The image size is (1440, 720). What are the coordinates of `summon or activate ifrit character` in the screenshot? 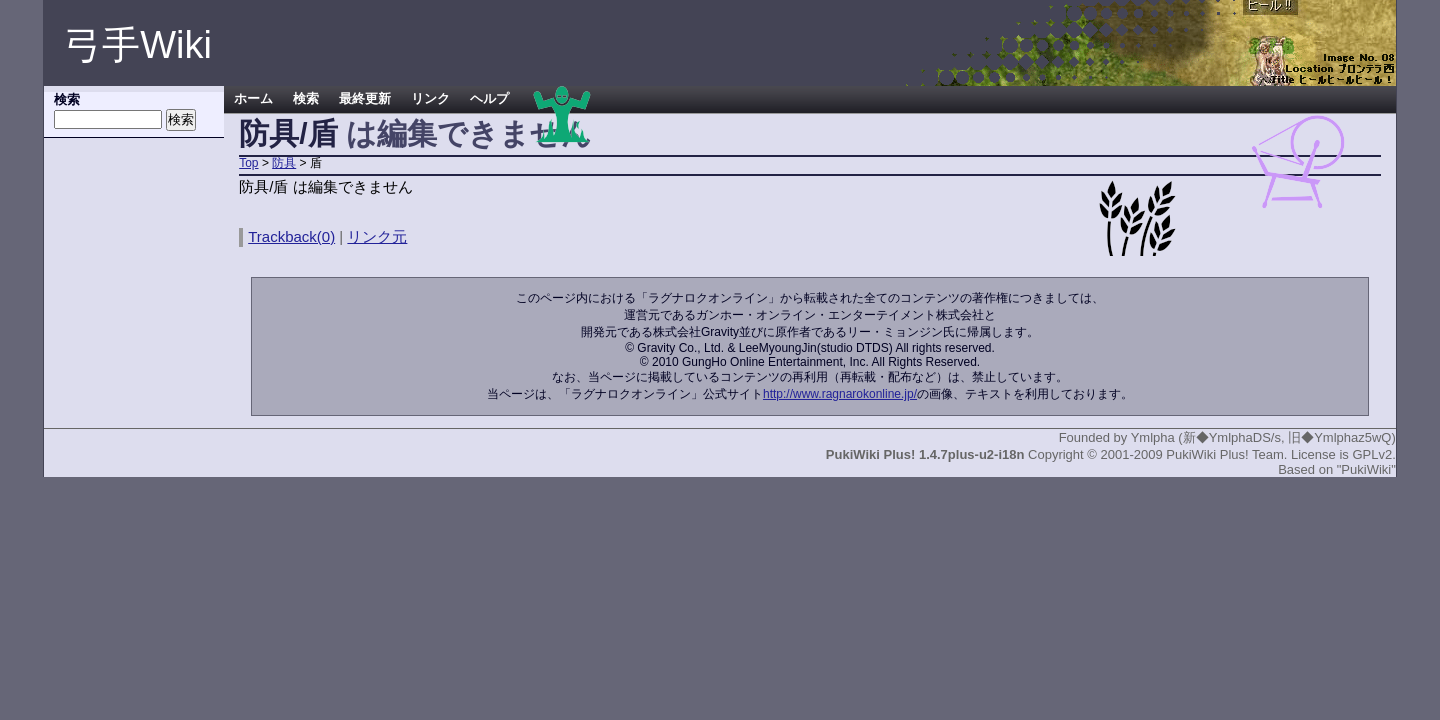 It's located at (562, 114).